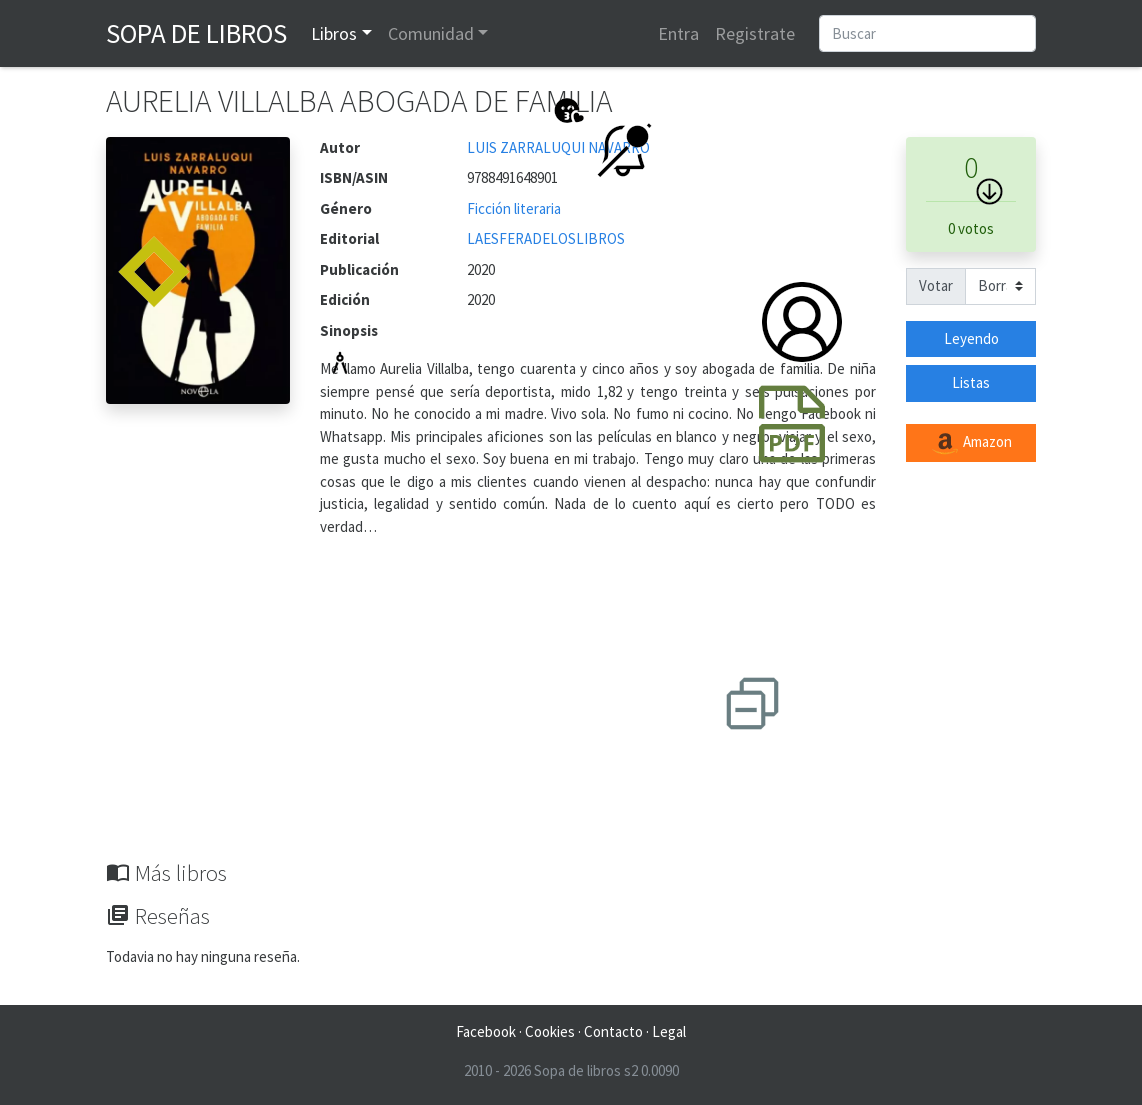 This screenshot has width=1142, height=1105. Describe the element at coordinates (154, 272) in the screenshot. I see `unverified log breakpoint in debug mode` at that location.